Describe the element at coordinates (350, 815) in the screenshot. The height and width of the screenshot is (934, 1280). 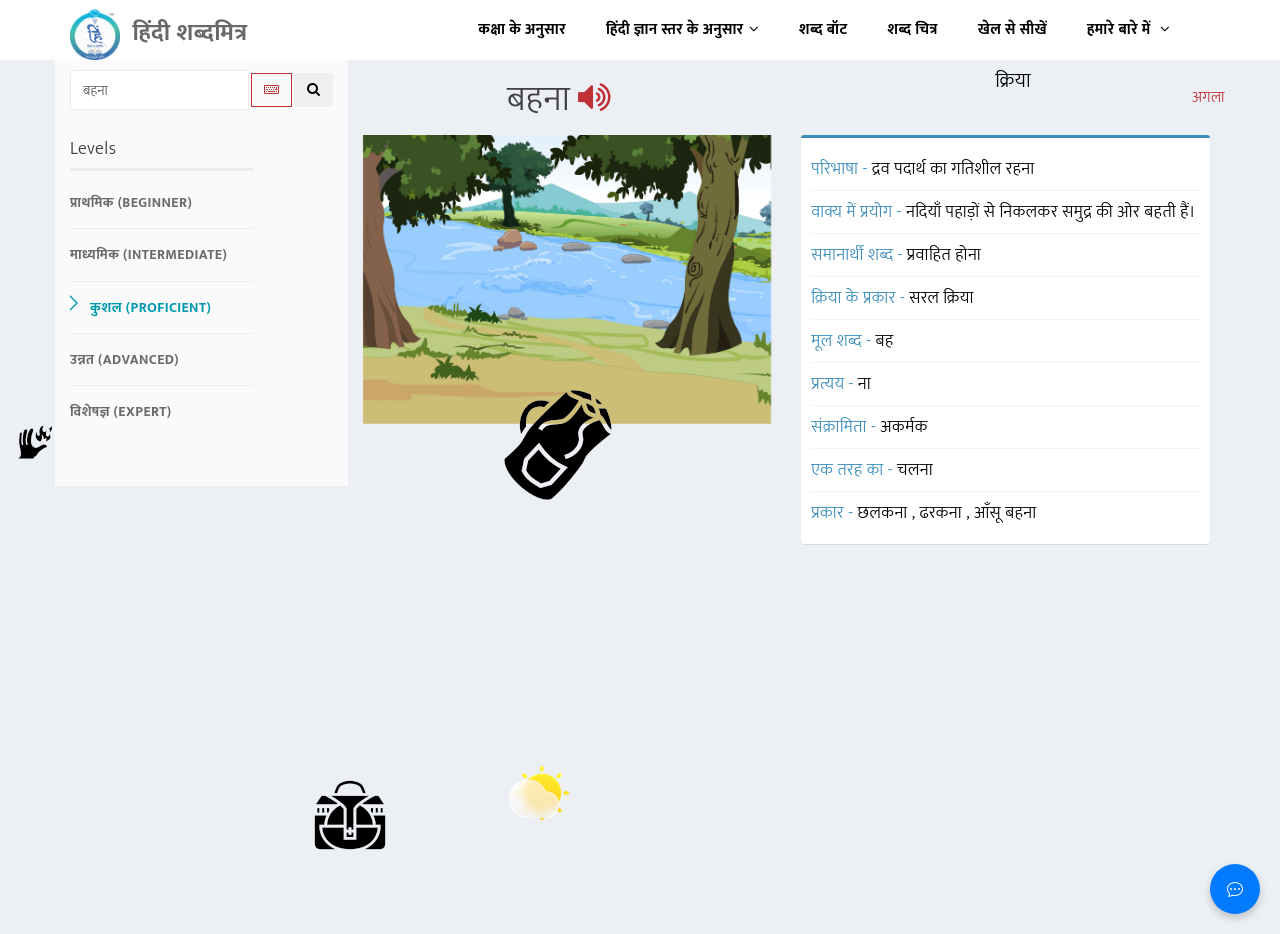
I see `access disc golf equipment or bag inventory` at that location.